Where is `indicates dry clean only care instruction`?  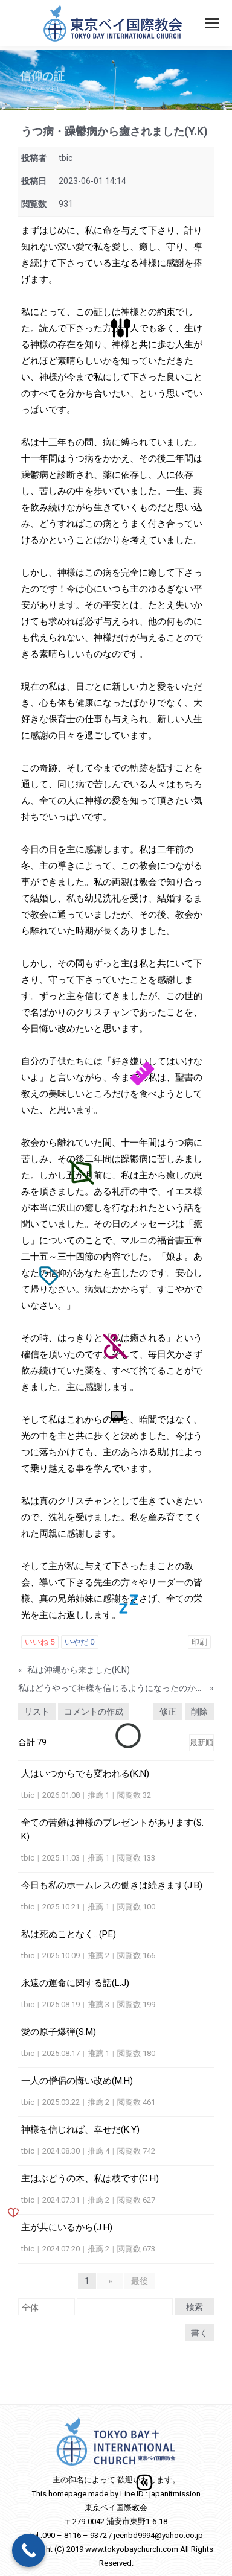 indicates dry clean only care instruction is located at coordinates (128, 1736).